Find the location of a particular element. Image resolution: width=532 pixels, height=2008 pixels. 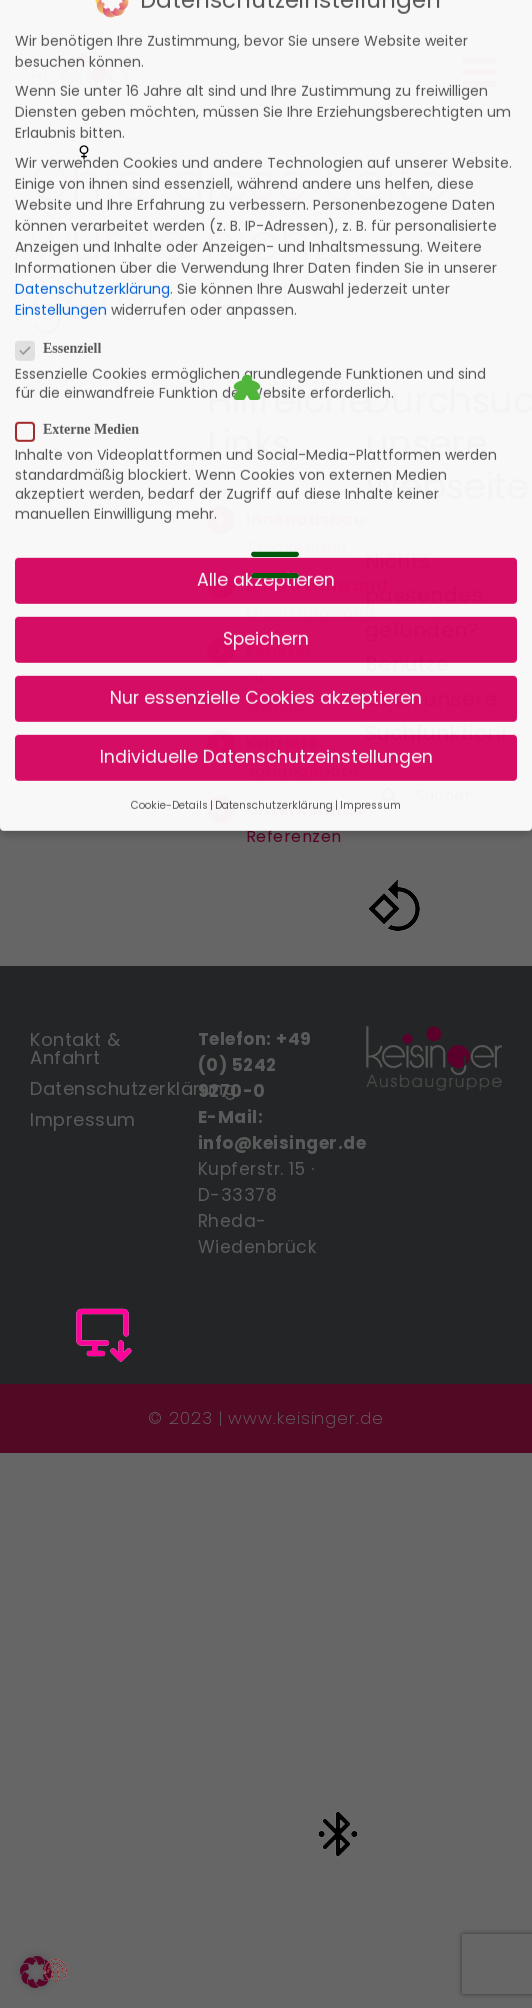

access board game or tabletop gaming features is located at coordinates (247, 388).